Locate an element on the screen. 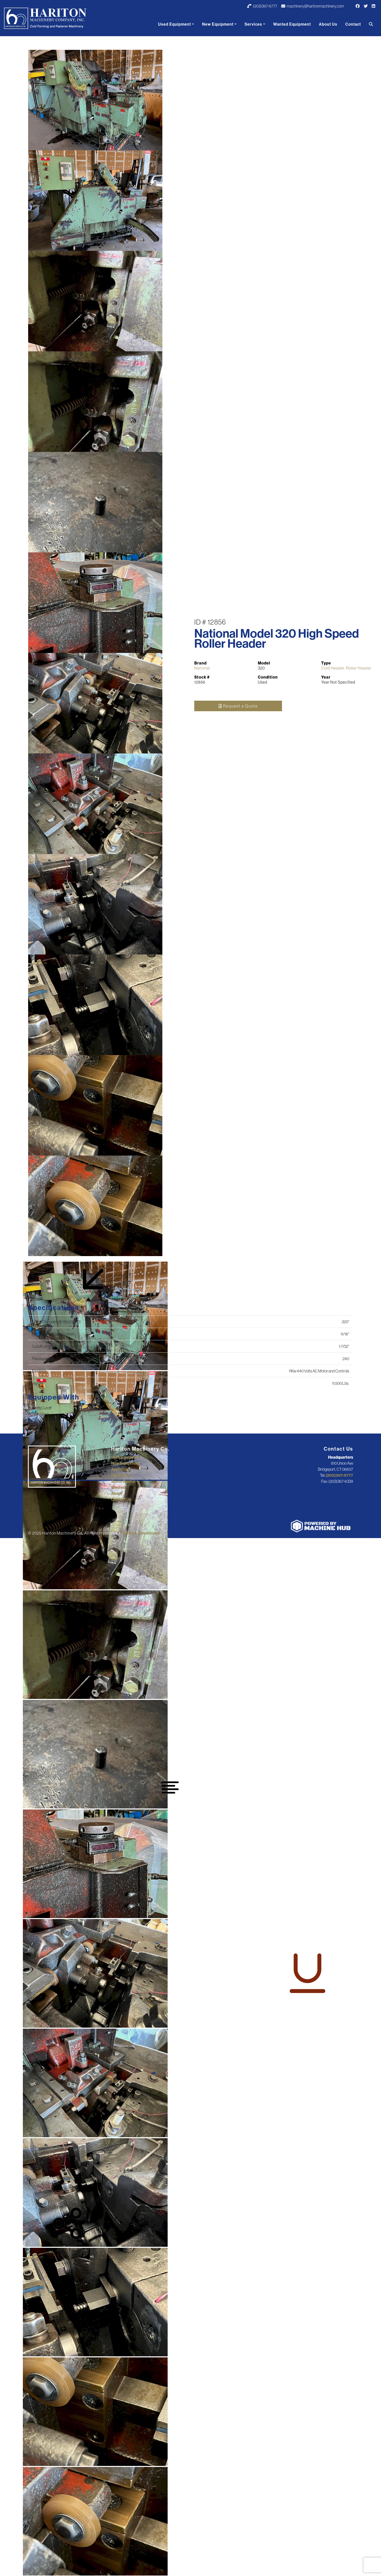  navigate to bottom-left corner is located at coordinates (93, 1279).